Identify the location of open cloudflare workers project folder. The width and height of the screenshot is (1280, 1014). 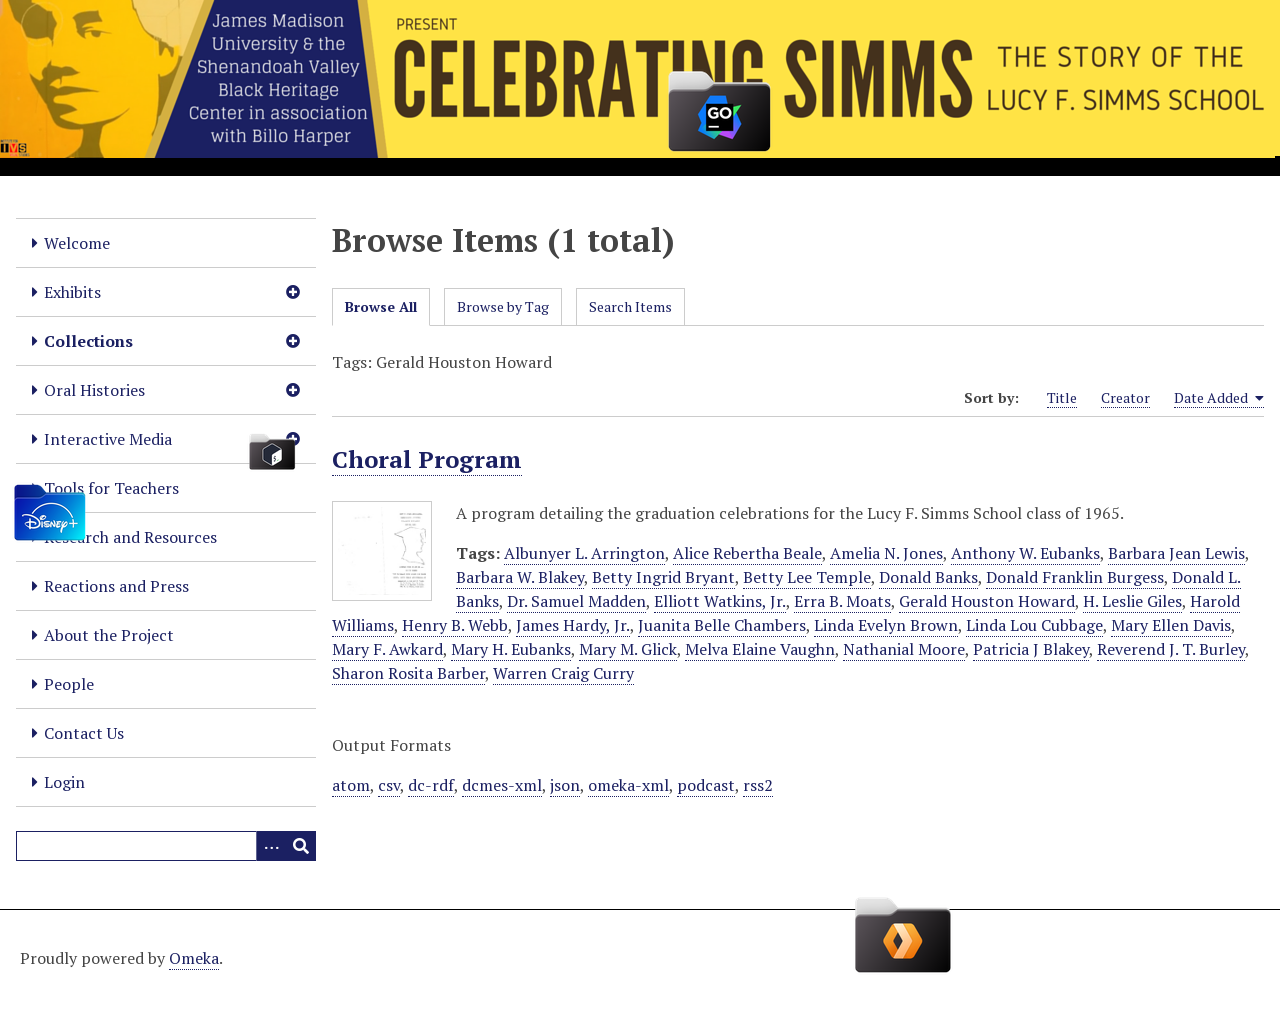
(902, 937).